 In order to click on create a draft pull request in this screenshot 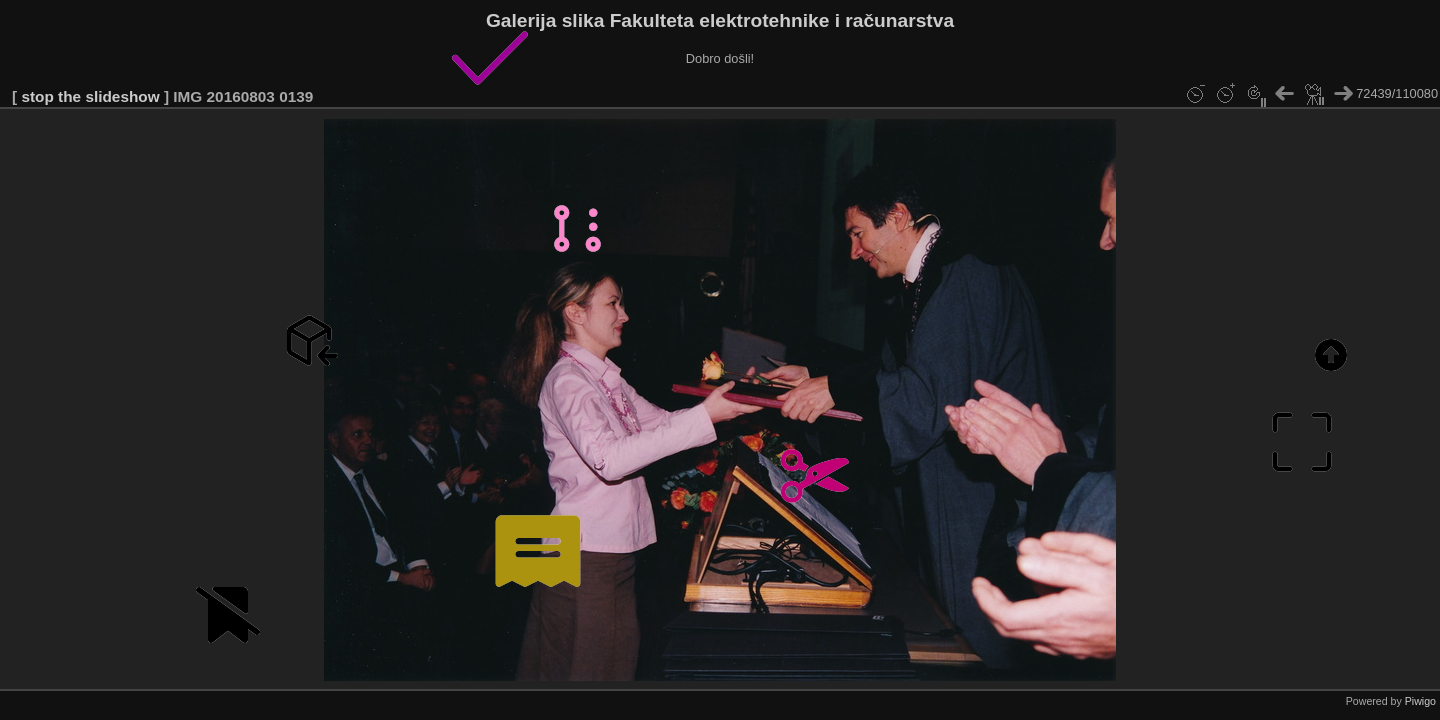, I will do `click(577, 228)`.